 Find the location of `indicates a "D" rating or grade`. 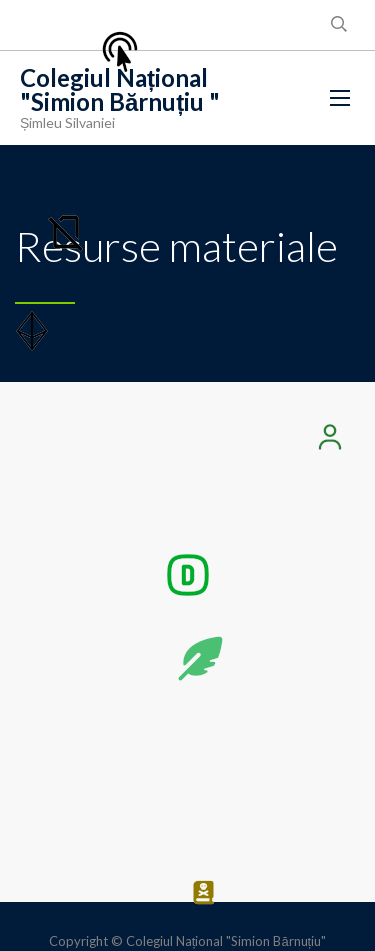

indicates a "D" rating or grade is located at coordinates (188, 575).